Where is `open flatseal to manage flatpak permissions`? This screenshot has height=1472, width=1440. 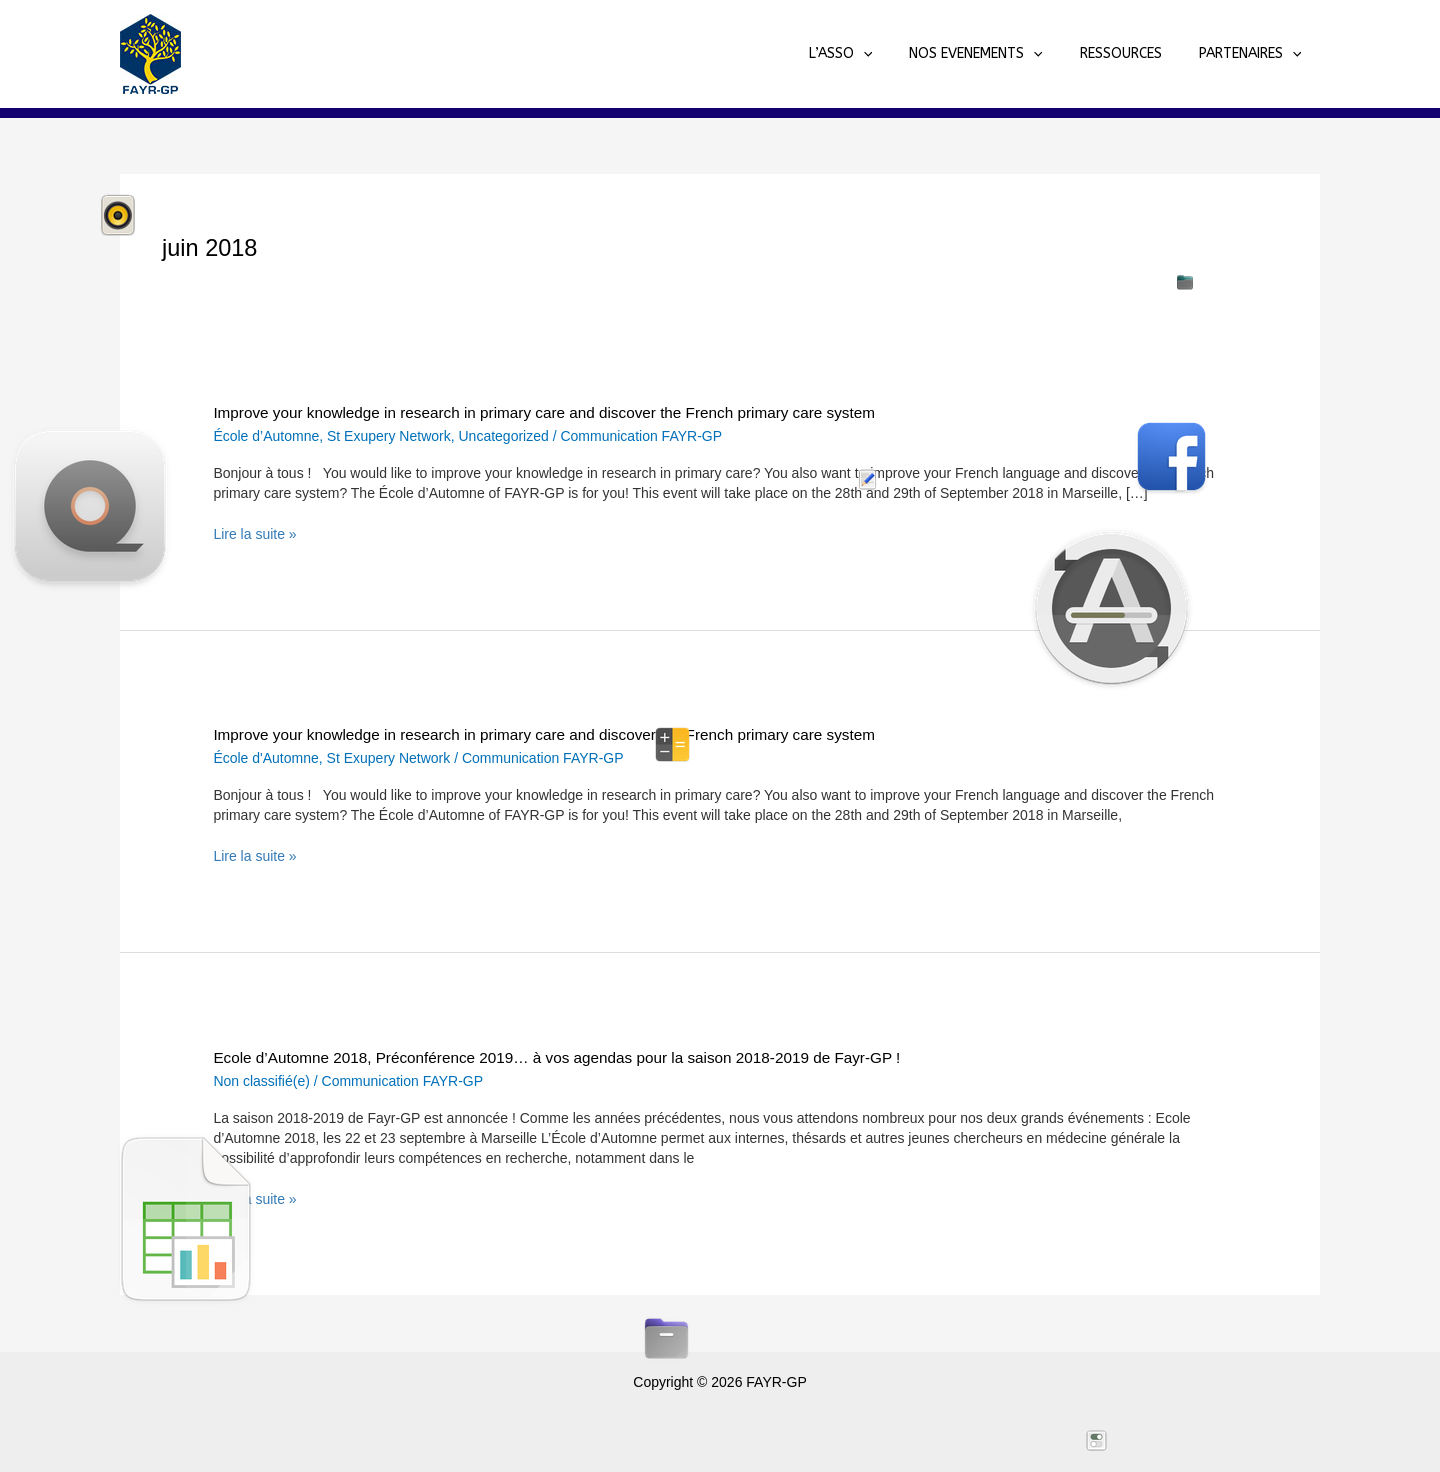
open flatseal to manage flatpak permissions is located at coordinates (90, 506).